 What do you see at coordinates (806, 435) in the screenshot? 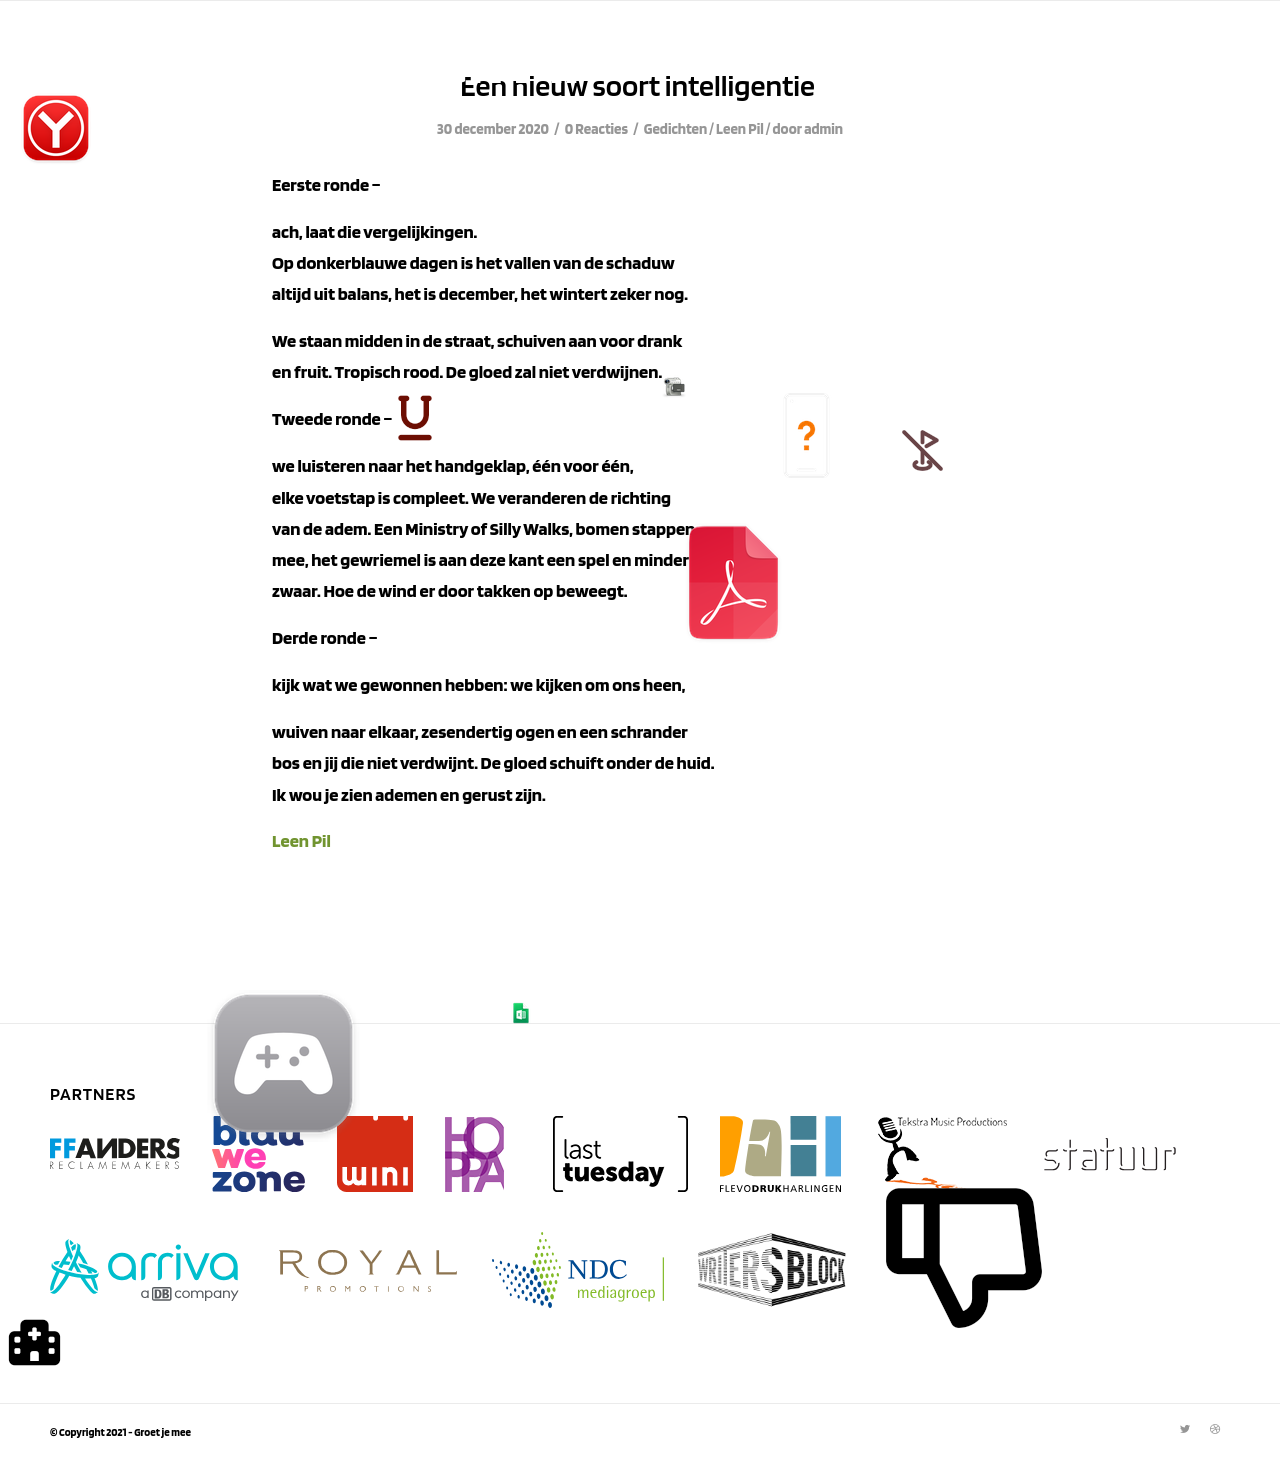
I see `indicates smartphone is disconnected or unpaired` at bounding box center [806, 435].